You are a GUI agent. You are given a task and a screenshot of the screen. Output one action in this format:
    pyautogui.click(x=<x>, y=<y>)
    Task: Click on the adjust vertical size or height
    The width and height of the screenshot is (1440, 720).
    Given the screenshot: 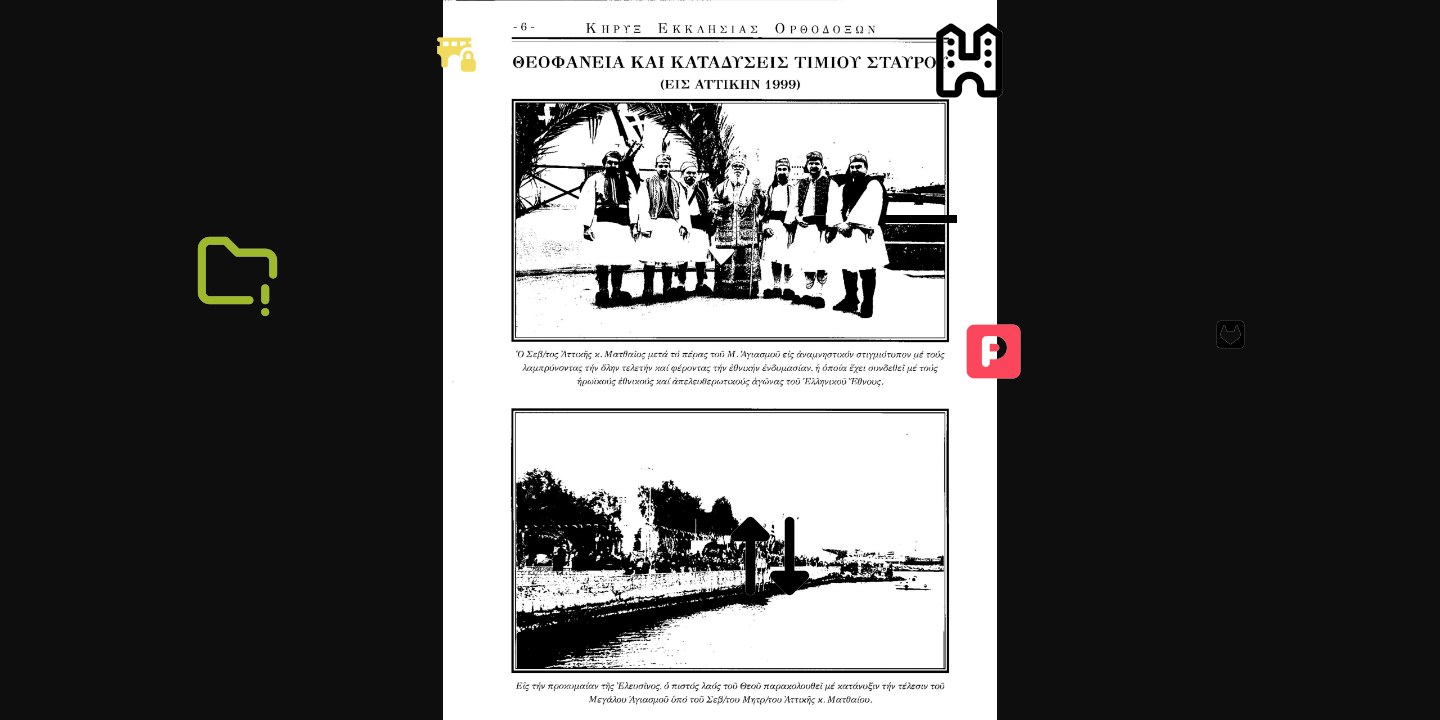 What is the action you would take?
    pyautogui.click(x=770, y=556)
    